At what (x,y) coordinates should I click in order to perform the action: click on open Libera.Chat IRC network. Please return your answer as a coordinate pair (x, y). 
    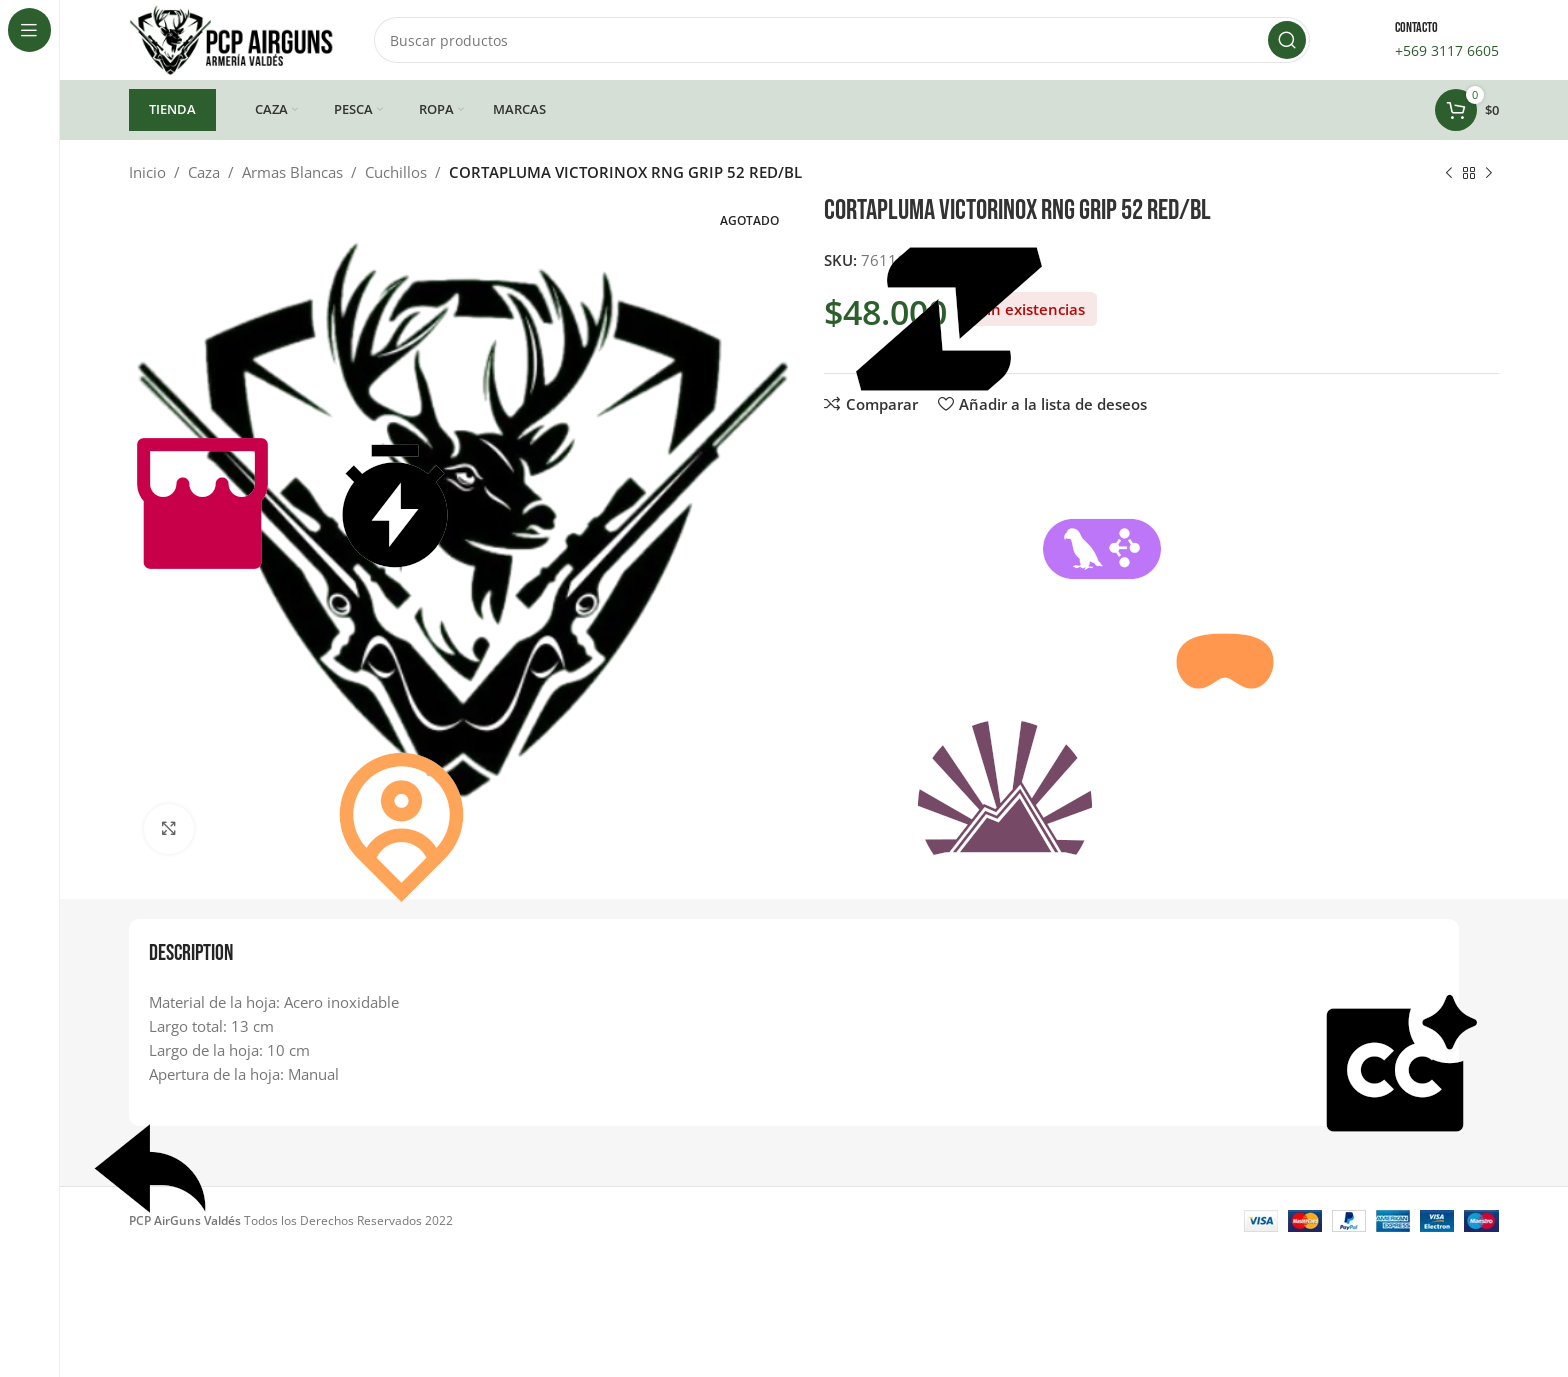
    Looking at the image, I should click on (1005, 788).